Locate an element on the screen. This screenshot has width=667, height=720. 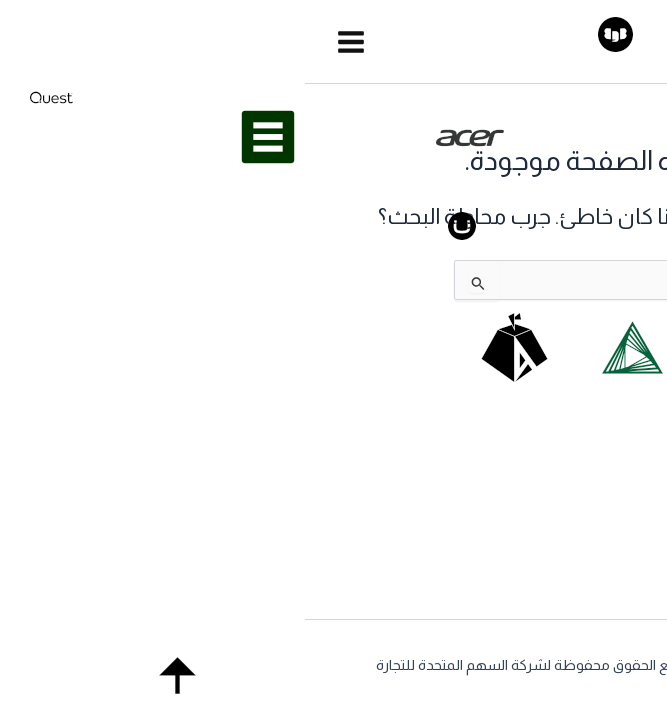
asahi linux project logo is located at coordinates (514, 347).